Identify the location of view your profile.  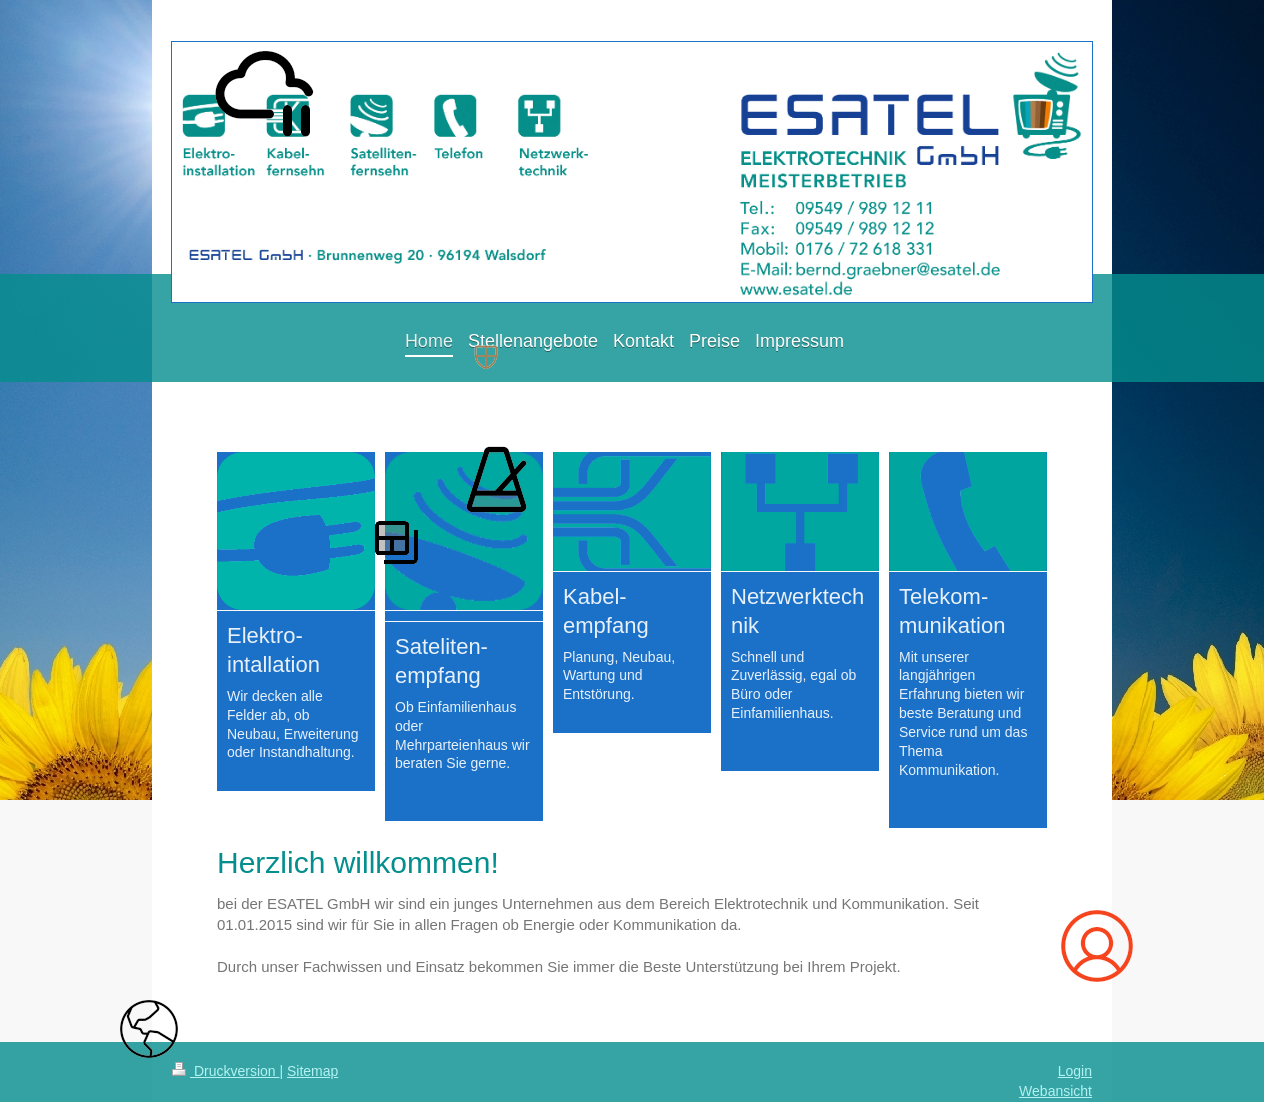
(1097, 946).